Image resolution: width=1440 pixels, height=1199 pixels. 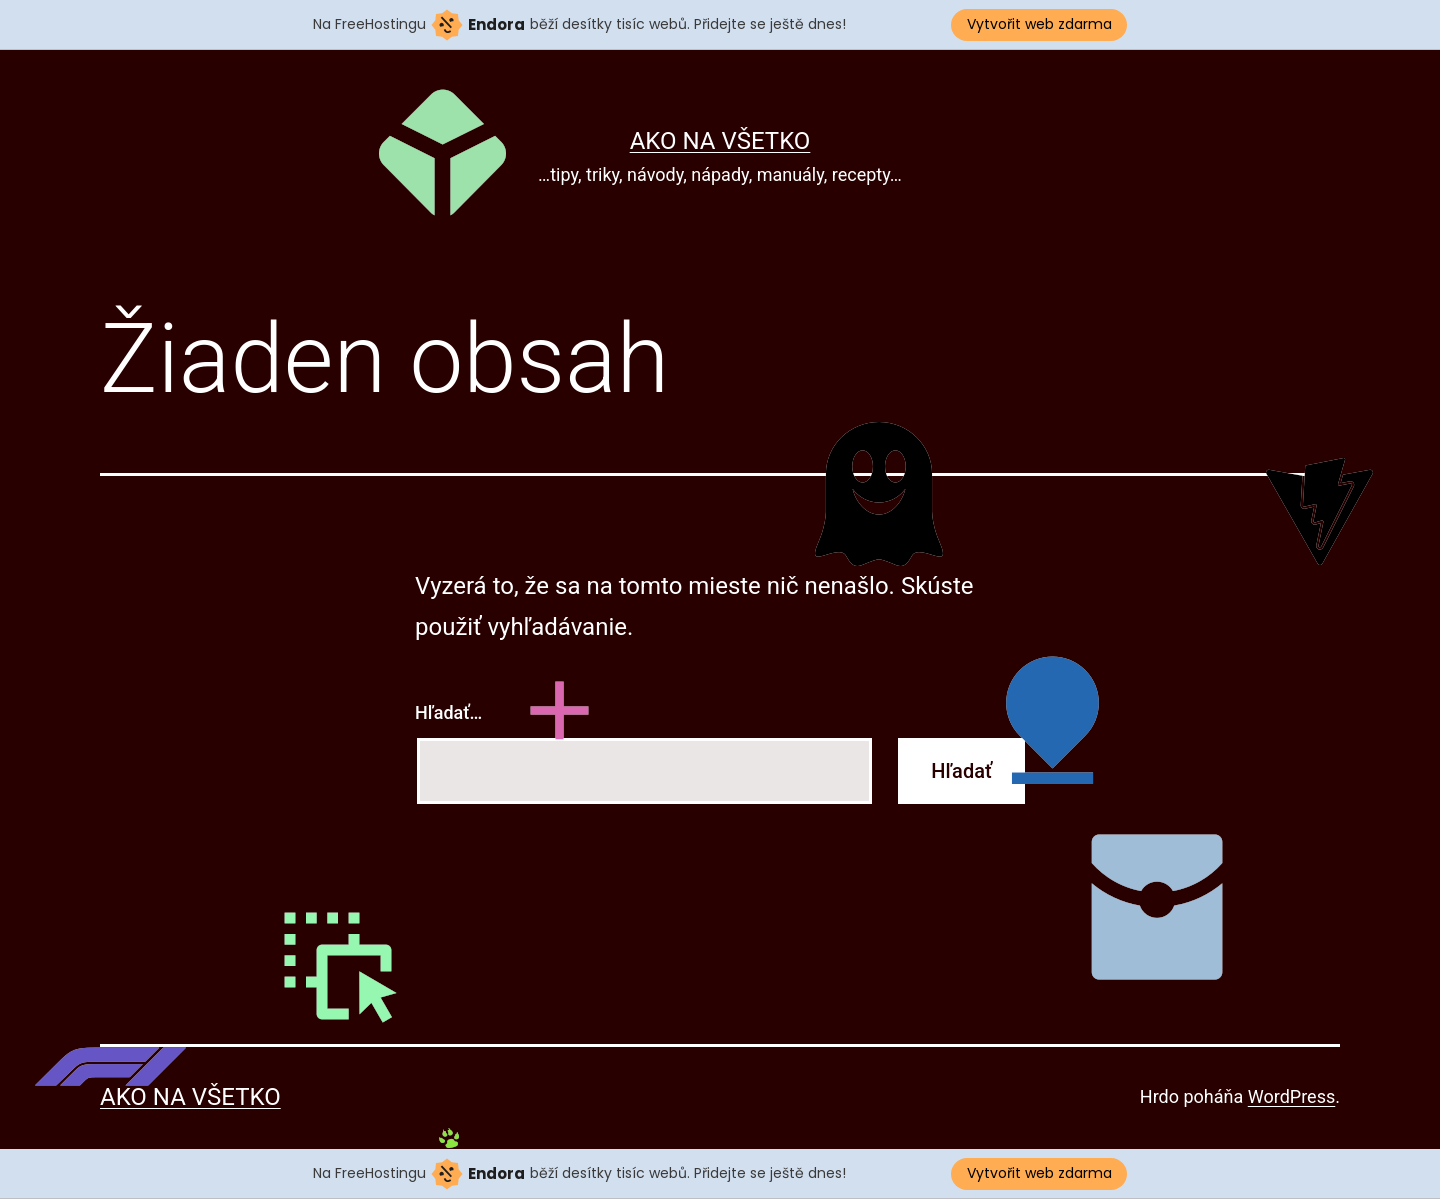 I want to click on add a new item, so click(x=559, y=710).